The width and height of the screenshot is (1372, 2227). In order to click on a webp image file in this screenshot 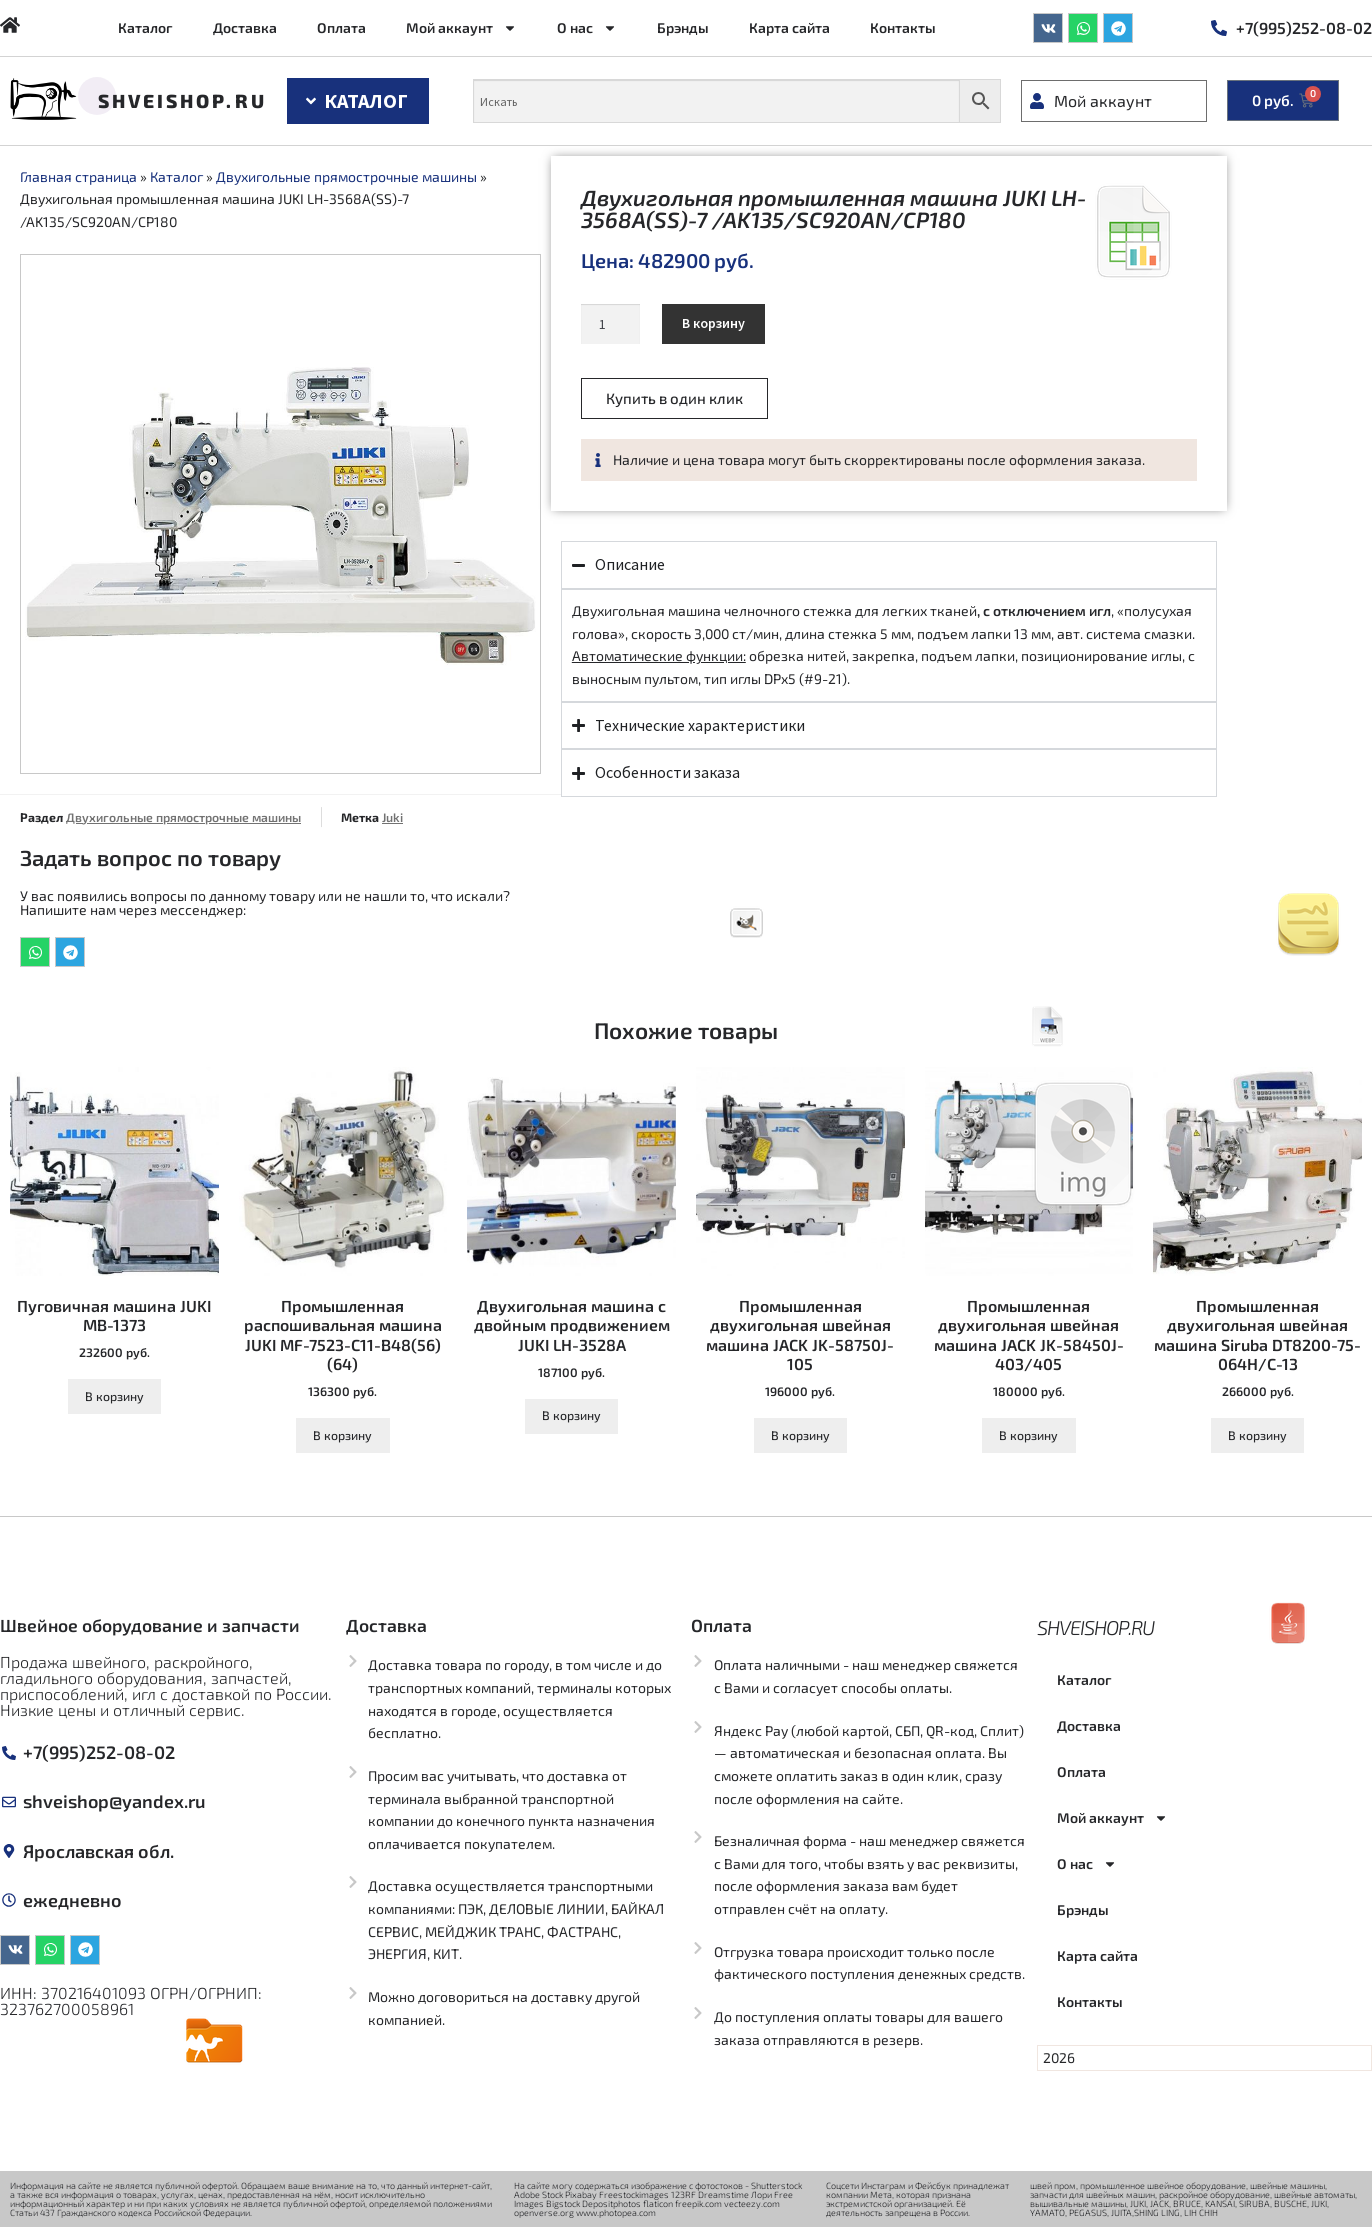, I will do `click(1047, 1026)`.